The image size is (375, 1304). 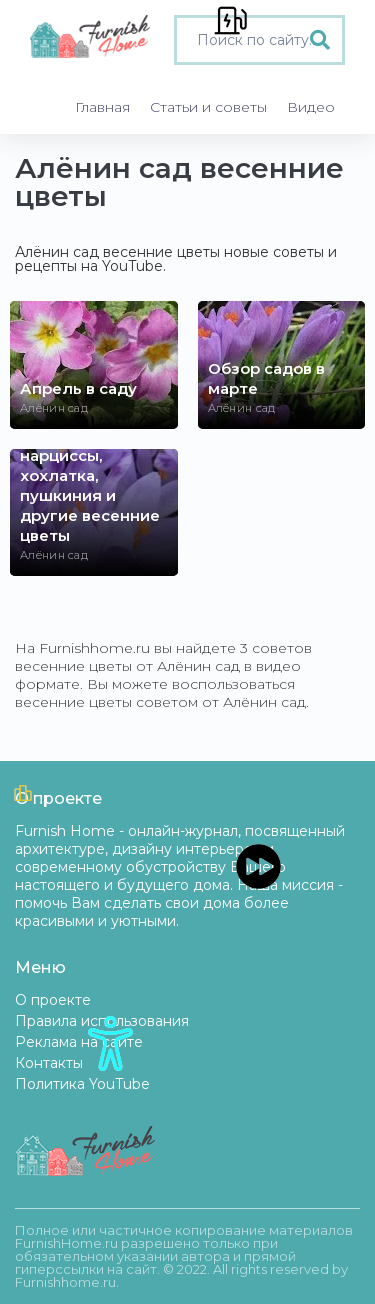 What do you see at coordinates (229, 20) in the screenshot?
I see `find nearby electric vehicle charging stations` at bounding box center [229, 20].